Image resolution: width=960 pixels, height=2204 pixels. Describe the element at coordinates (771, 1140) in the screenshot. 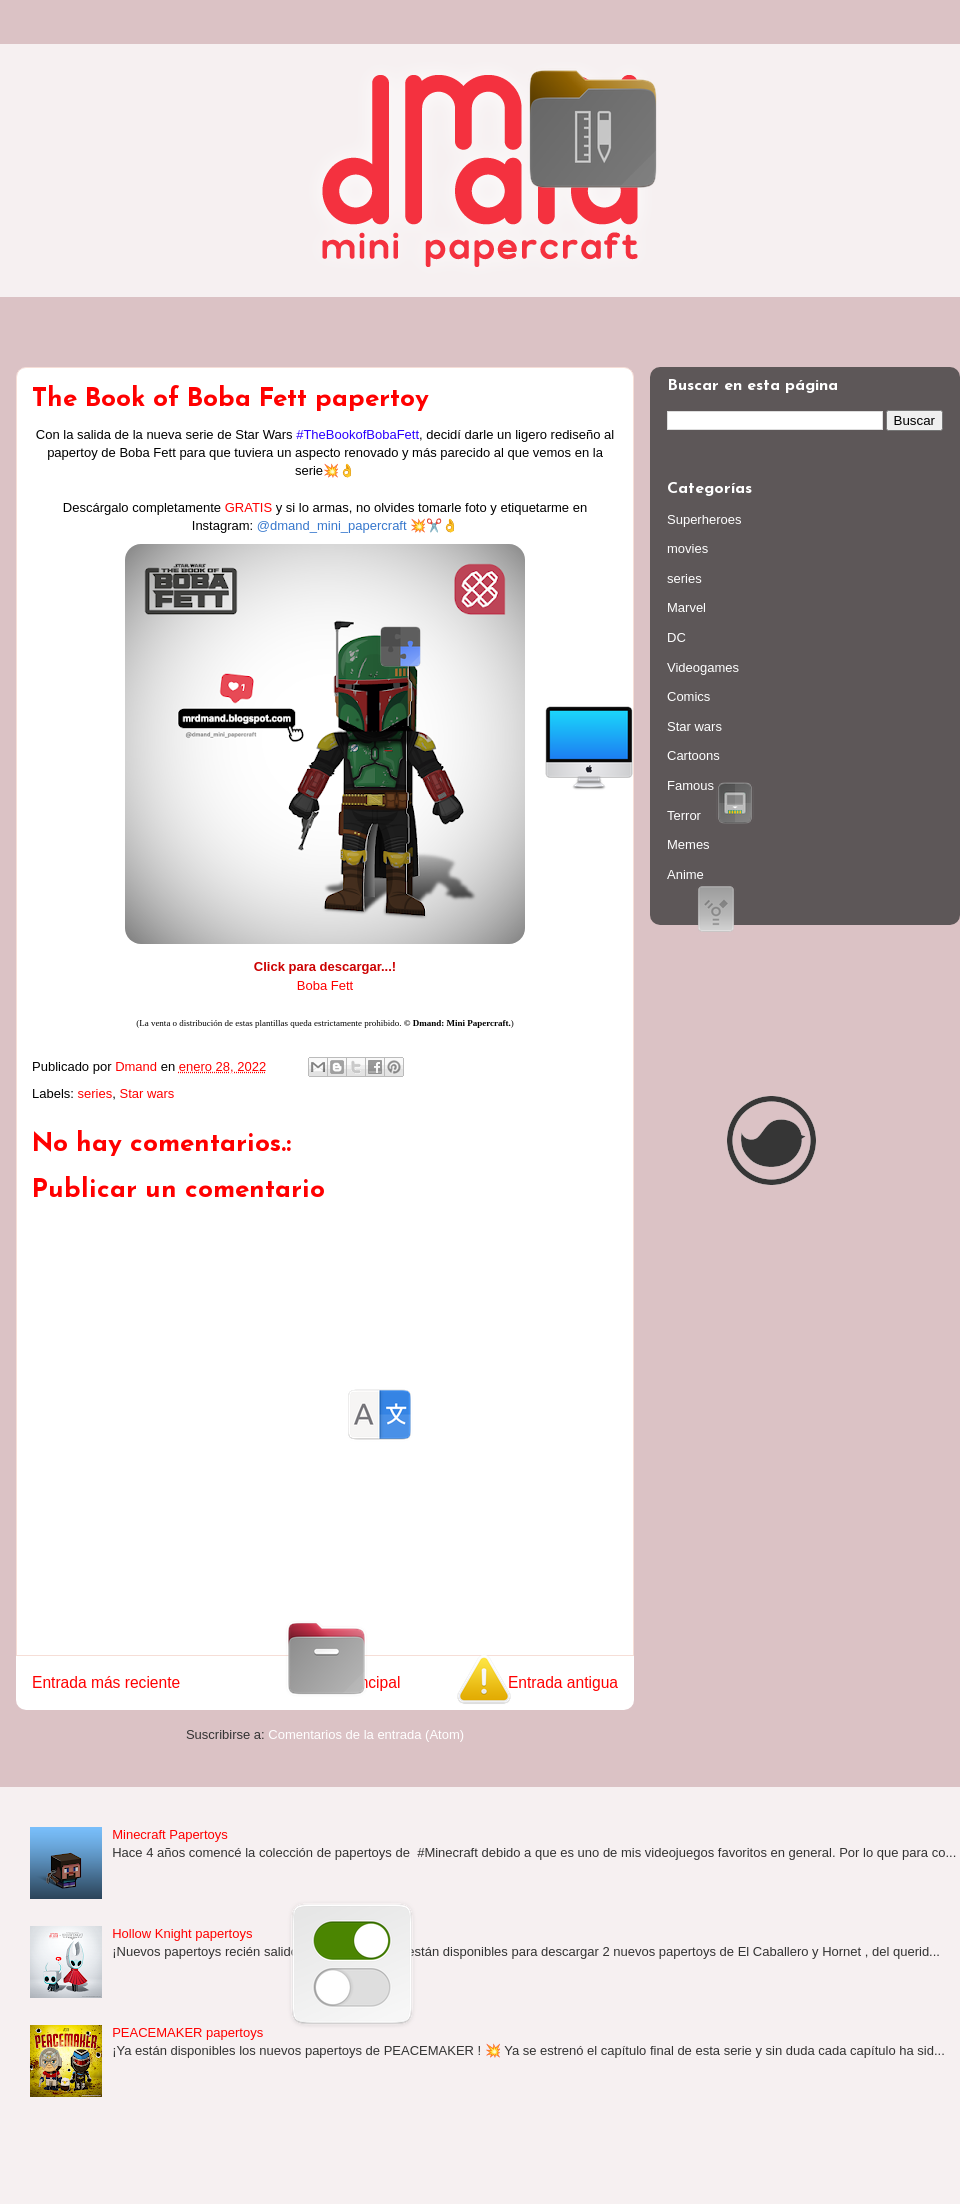

I see `launch budgie desktop environment` at that location.